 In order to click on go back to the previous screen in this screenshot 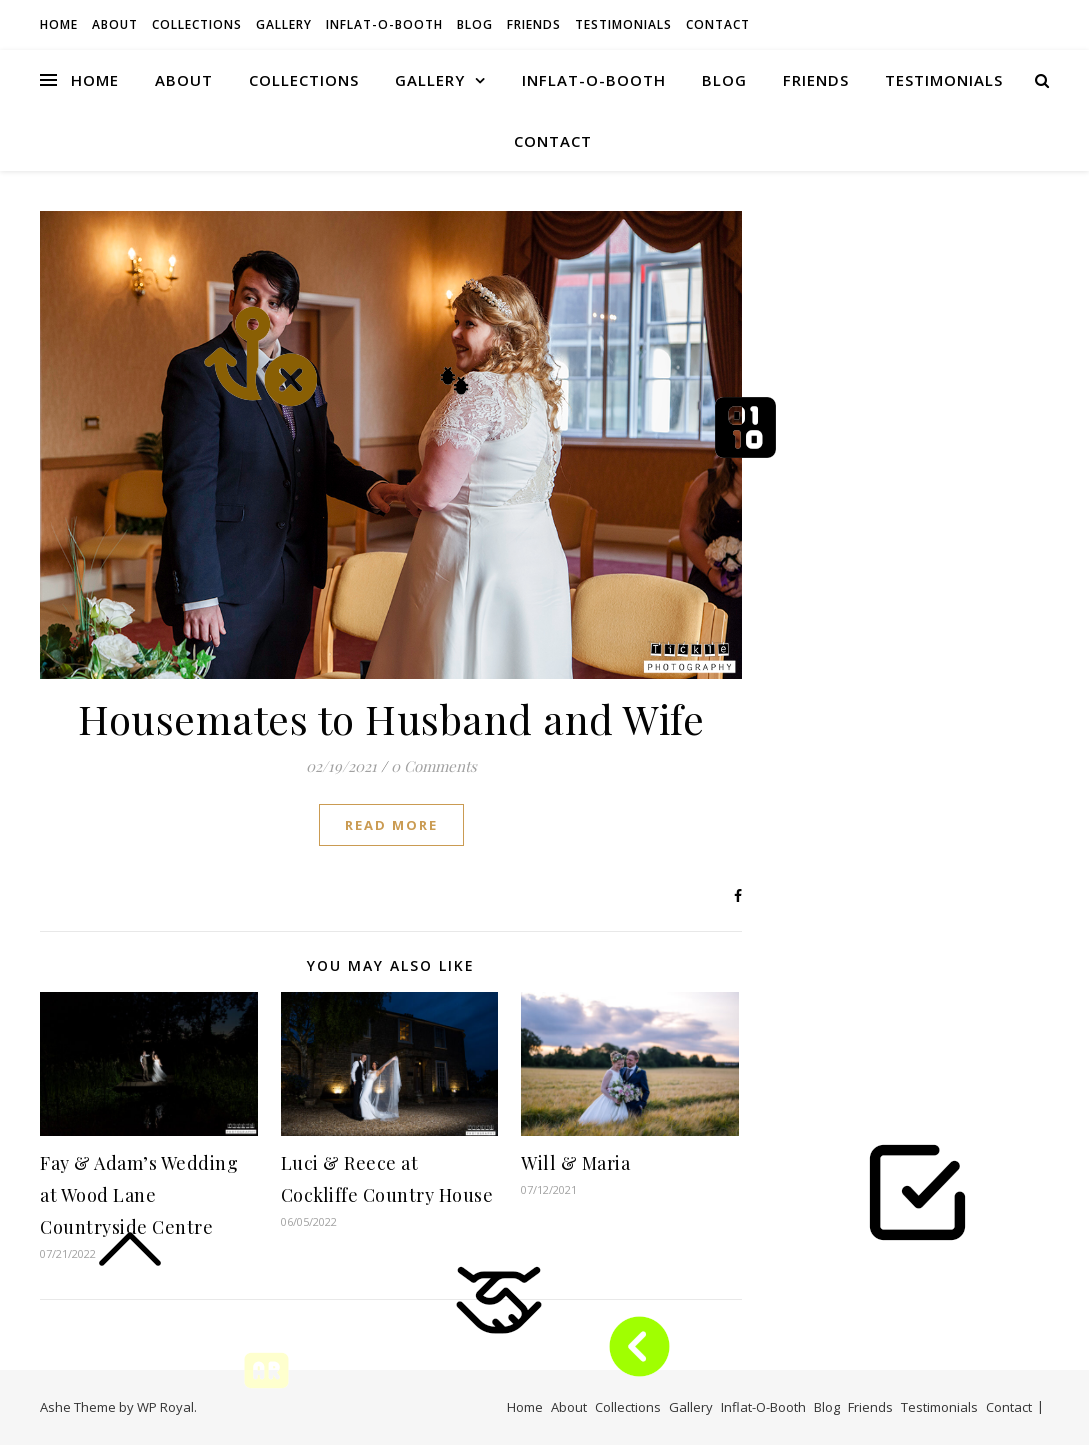, I will do `click(639, 1346)`.